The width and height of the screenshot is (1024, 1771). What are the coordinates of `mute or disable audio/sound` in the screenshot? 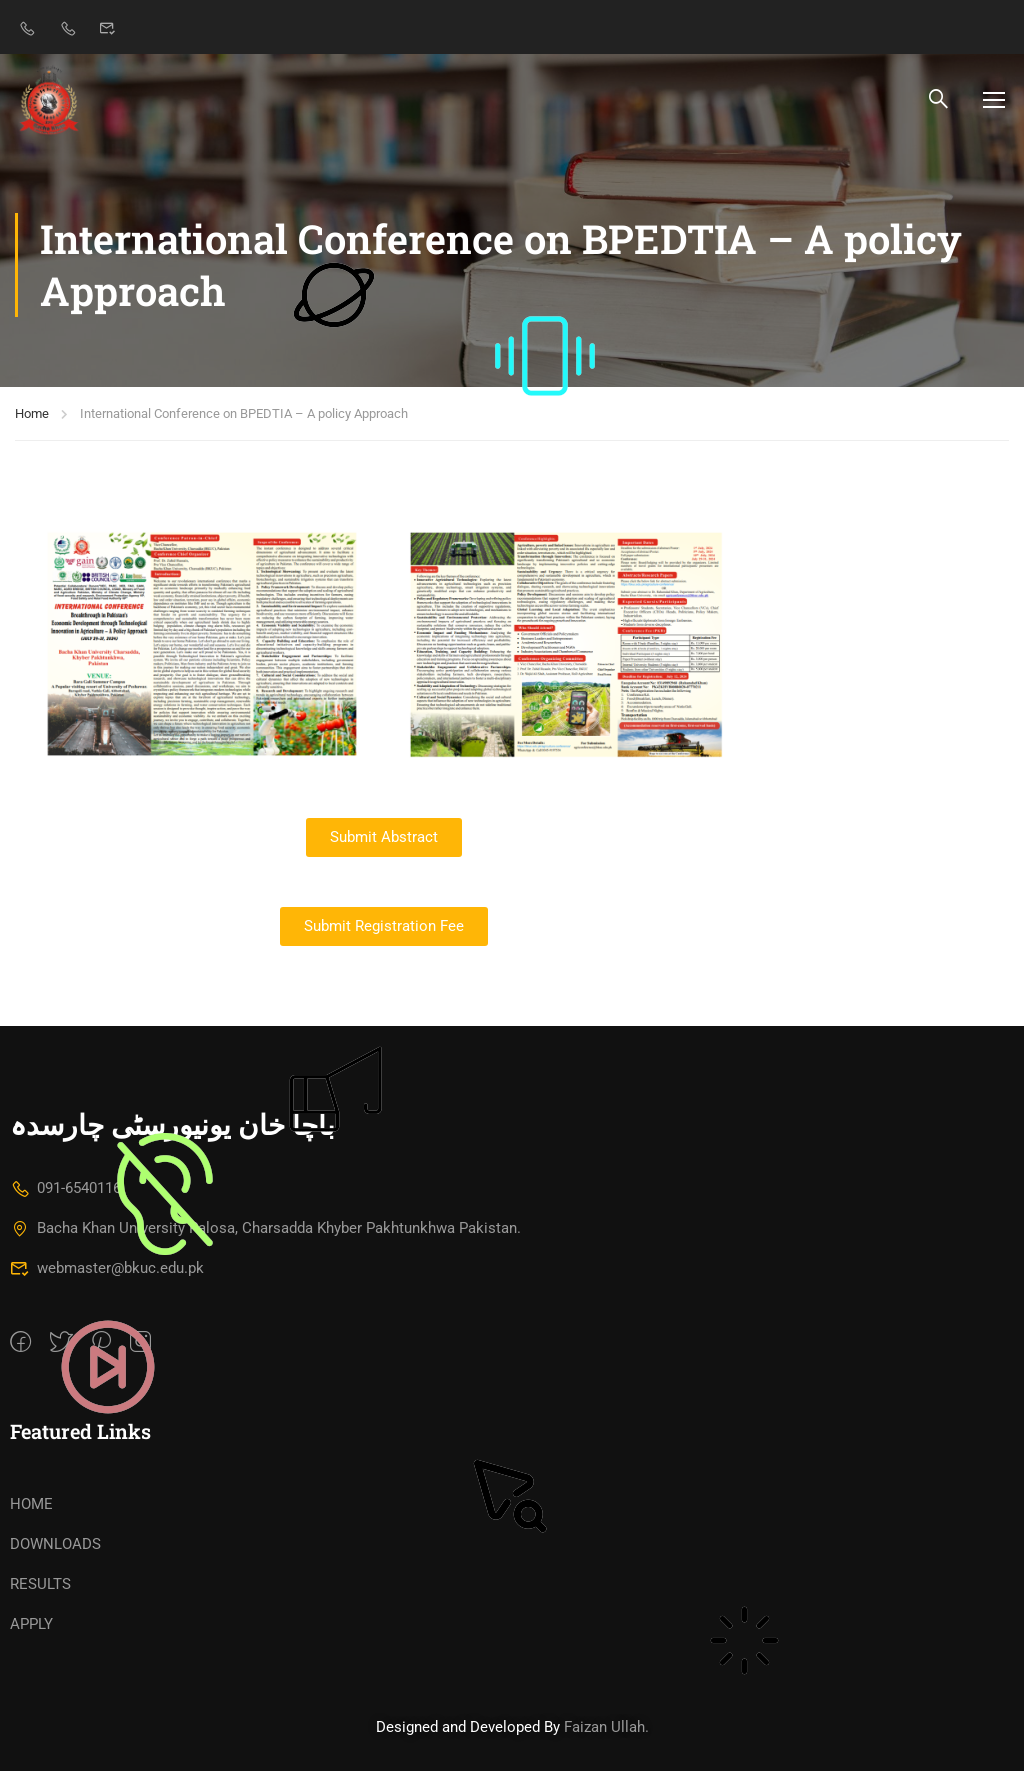 It's located at (165, 1194).